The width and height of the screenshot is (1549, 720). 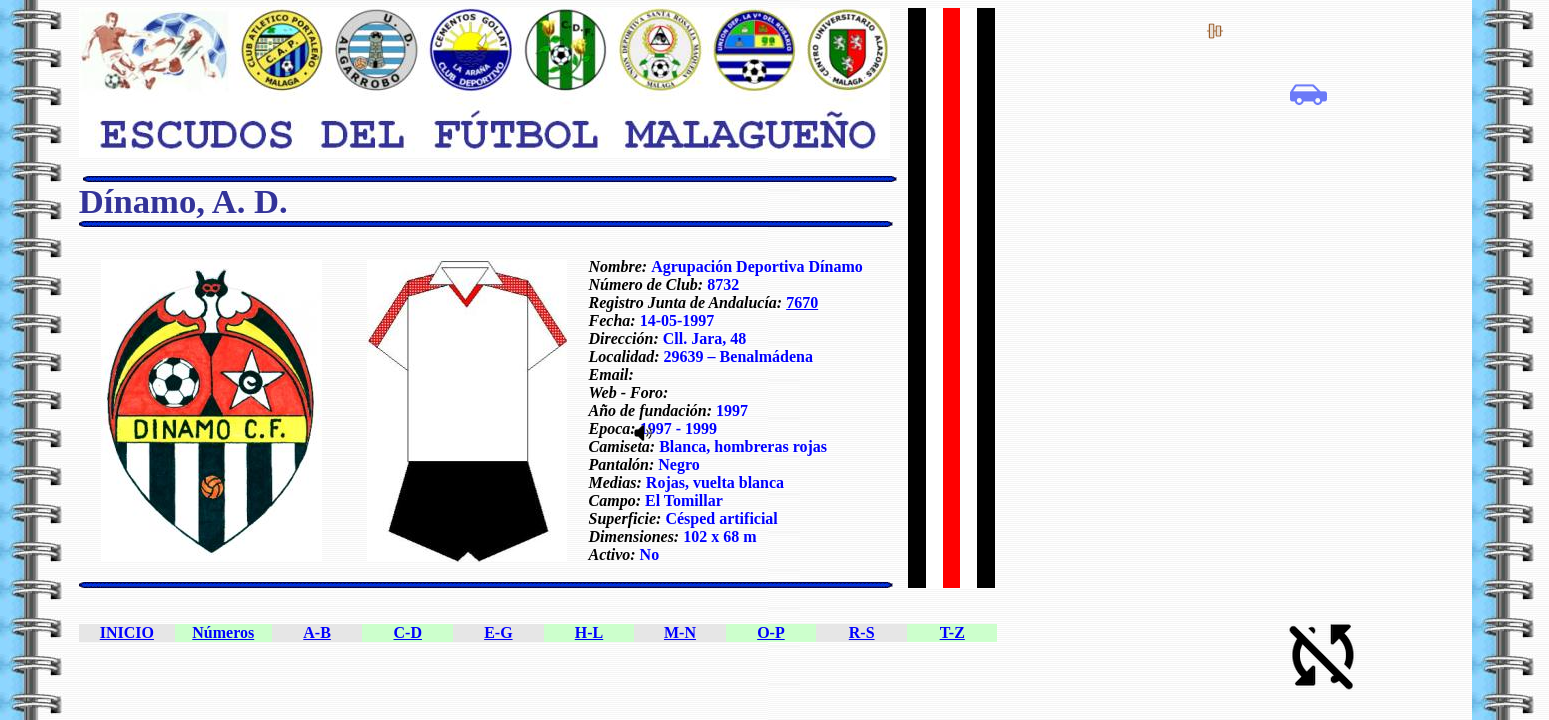 I want to click on access vehicle or car-related settings, so click(x=1308, y=93).